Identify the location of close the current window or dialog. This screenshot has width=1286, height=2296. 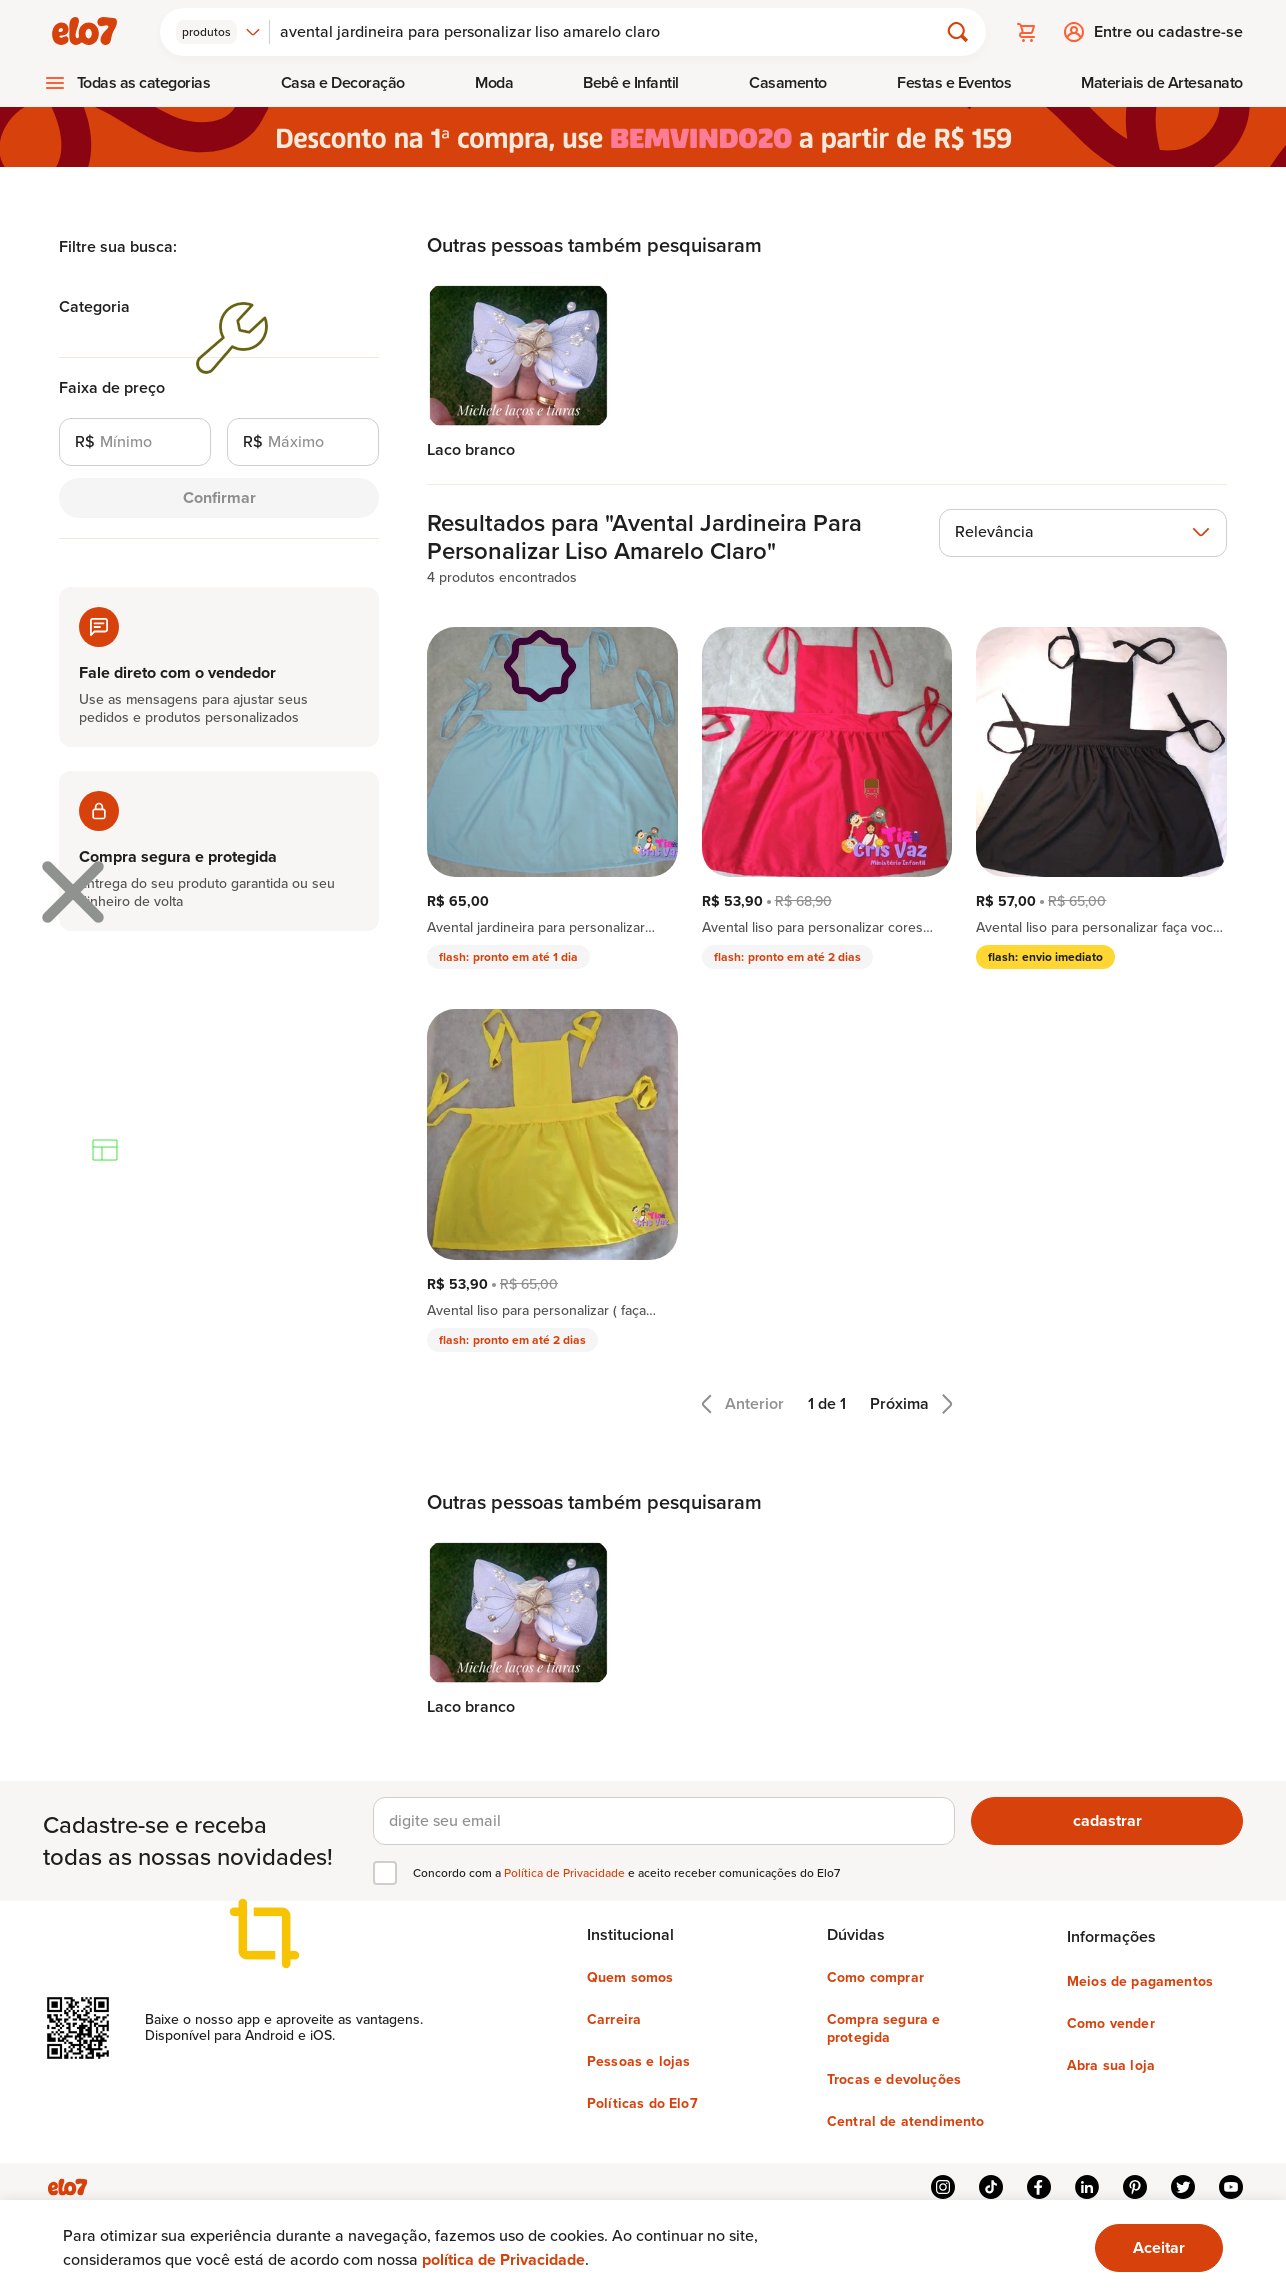
(73, 892).